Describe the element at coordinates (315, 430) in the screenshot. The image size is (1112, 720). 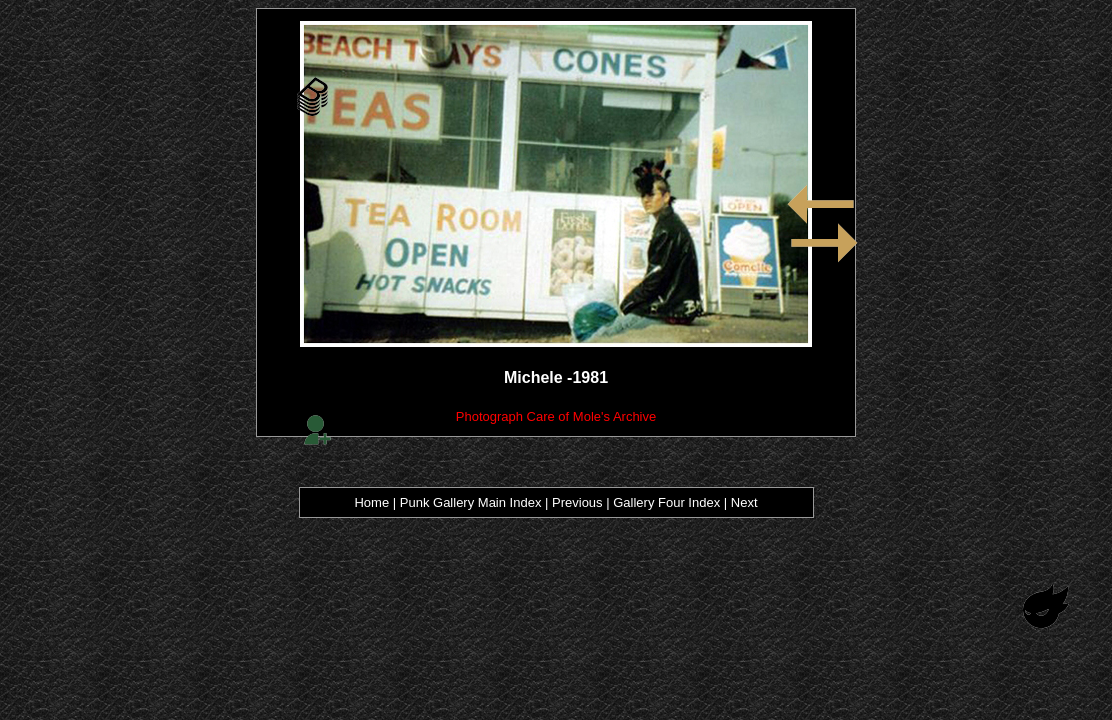
I see `add a new user or contact` at that location.